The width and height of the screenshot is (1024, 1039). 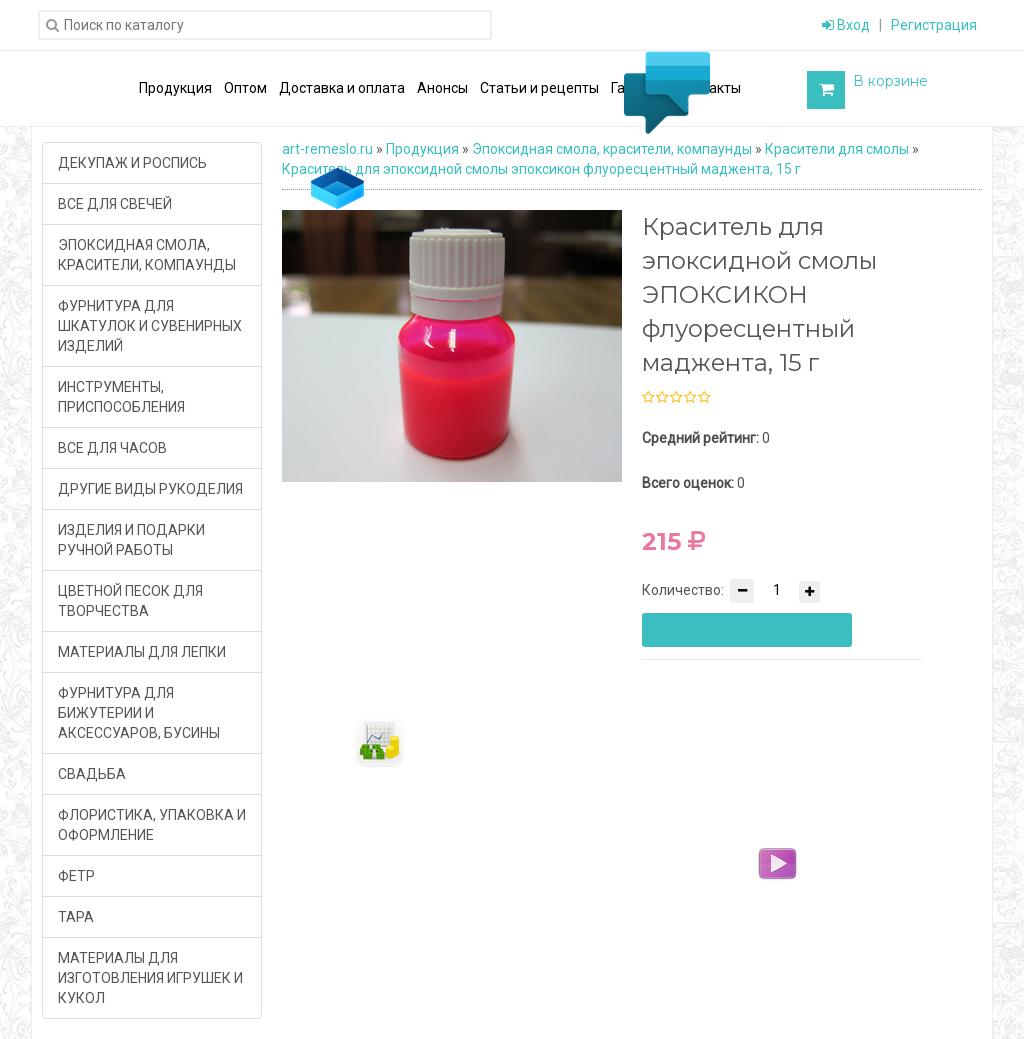 What do you see at coordinates (777, 863) in the screenshot?
I see `open multimedia or media player app` at bounding box center [777, 863].